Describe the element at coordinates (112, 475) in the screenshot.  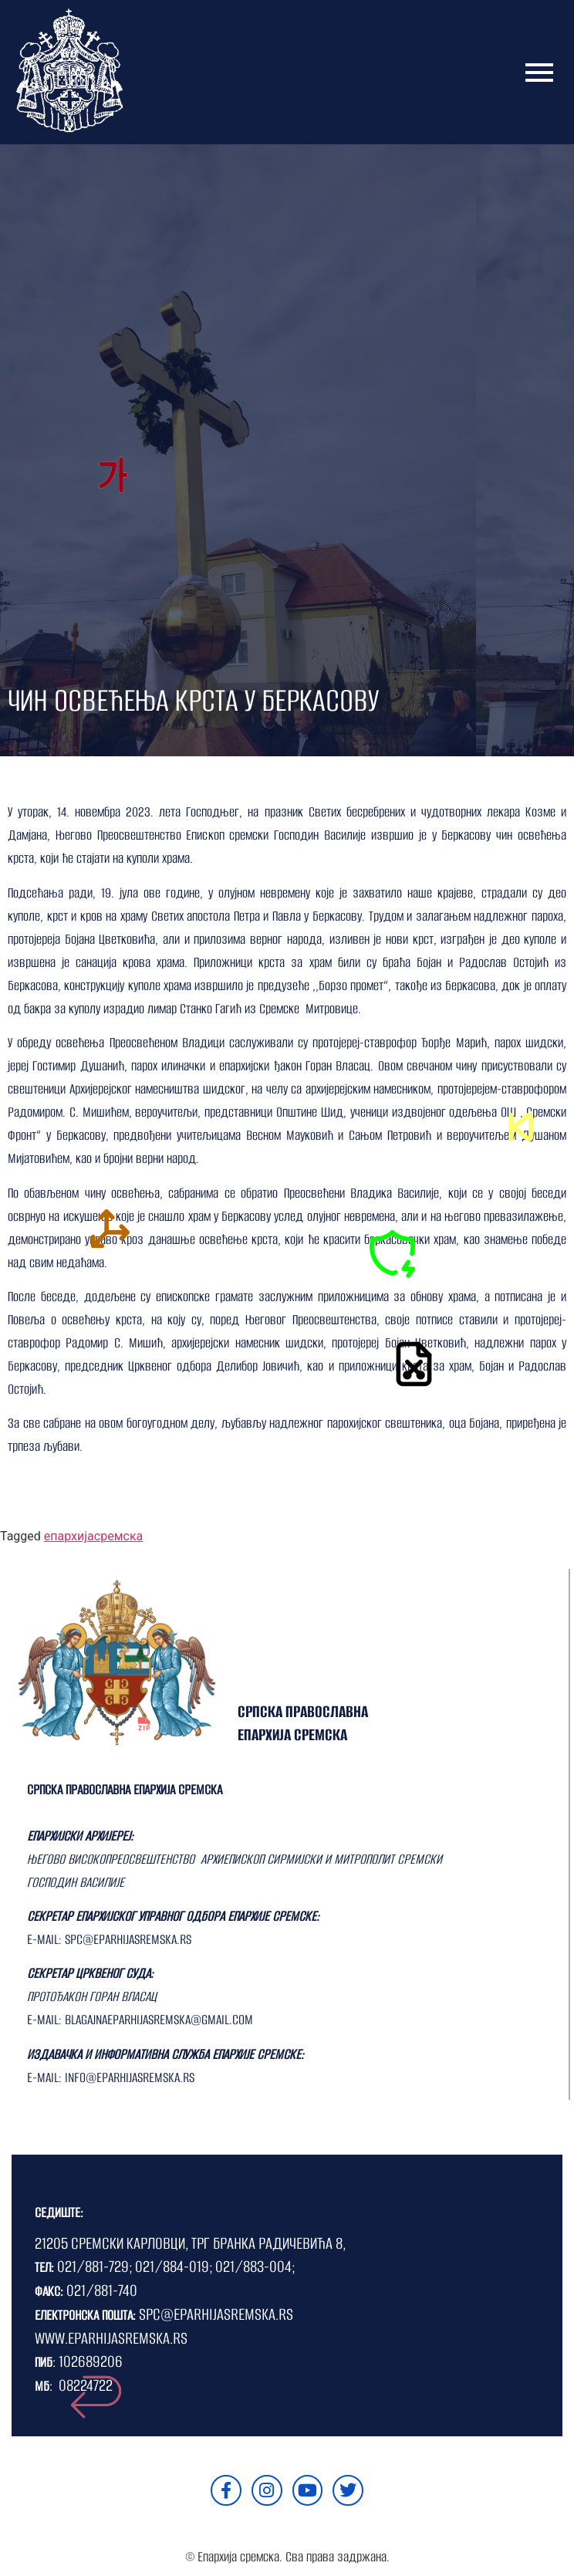
I see `switch to korean keyboard input` at that location.